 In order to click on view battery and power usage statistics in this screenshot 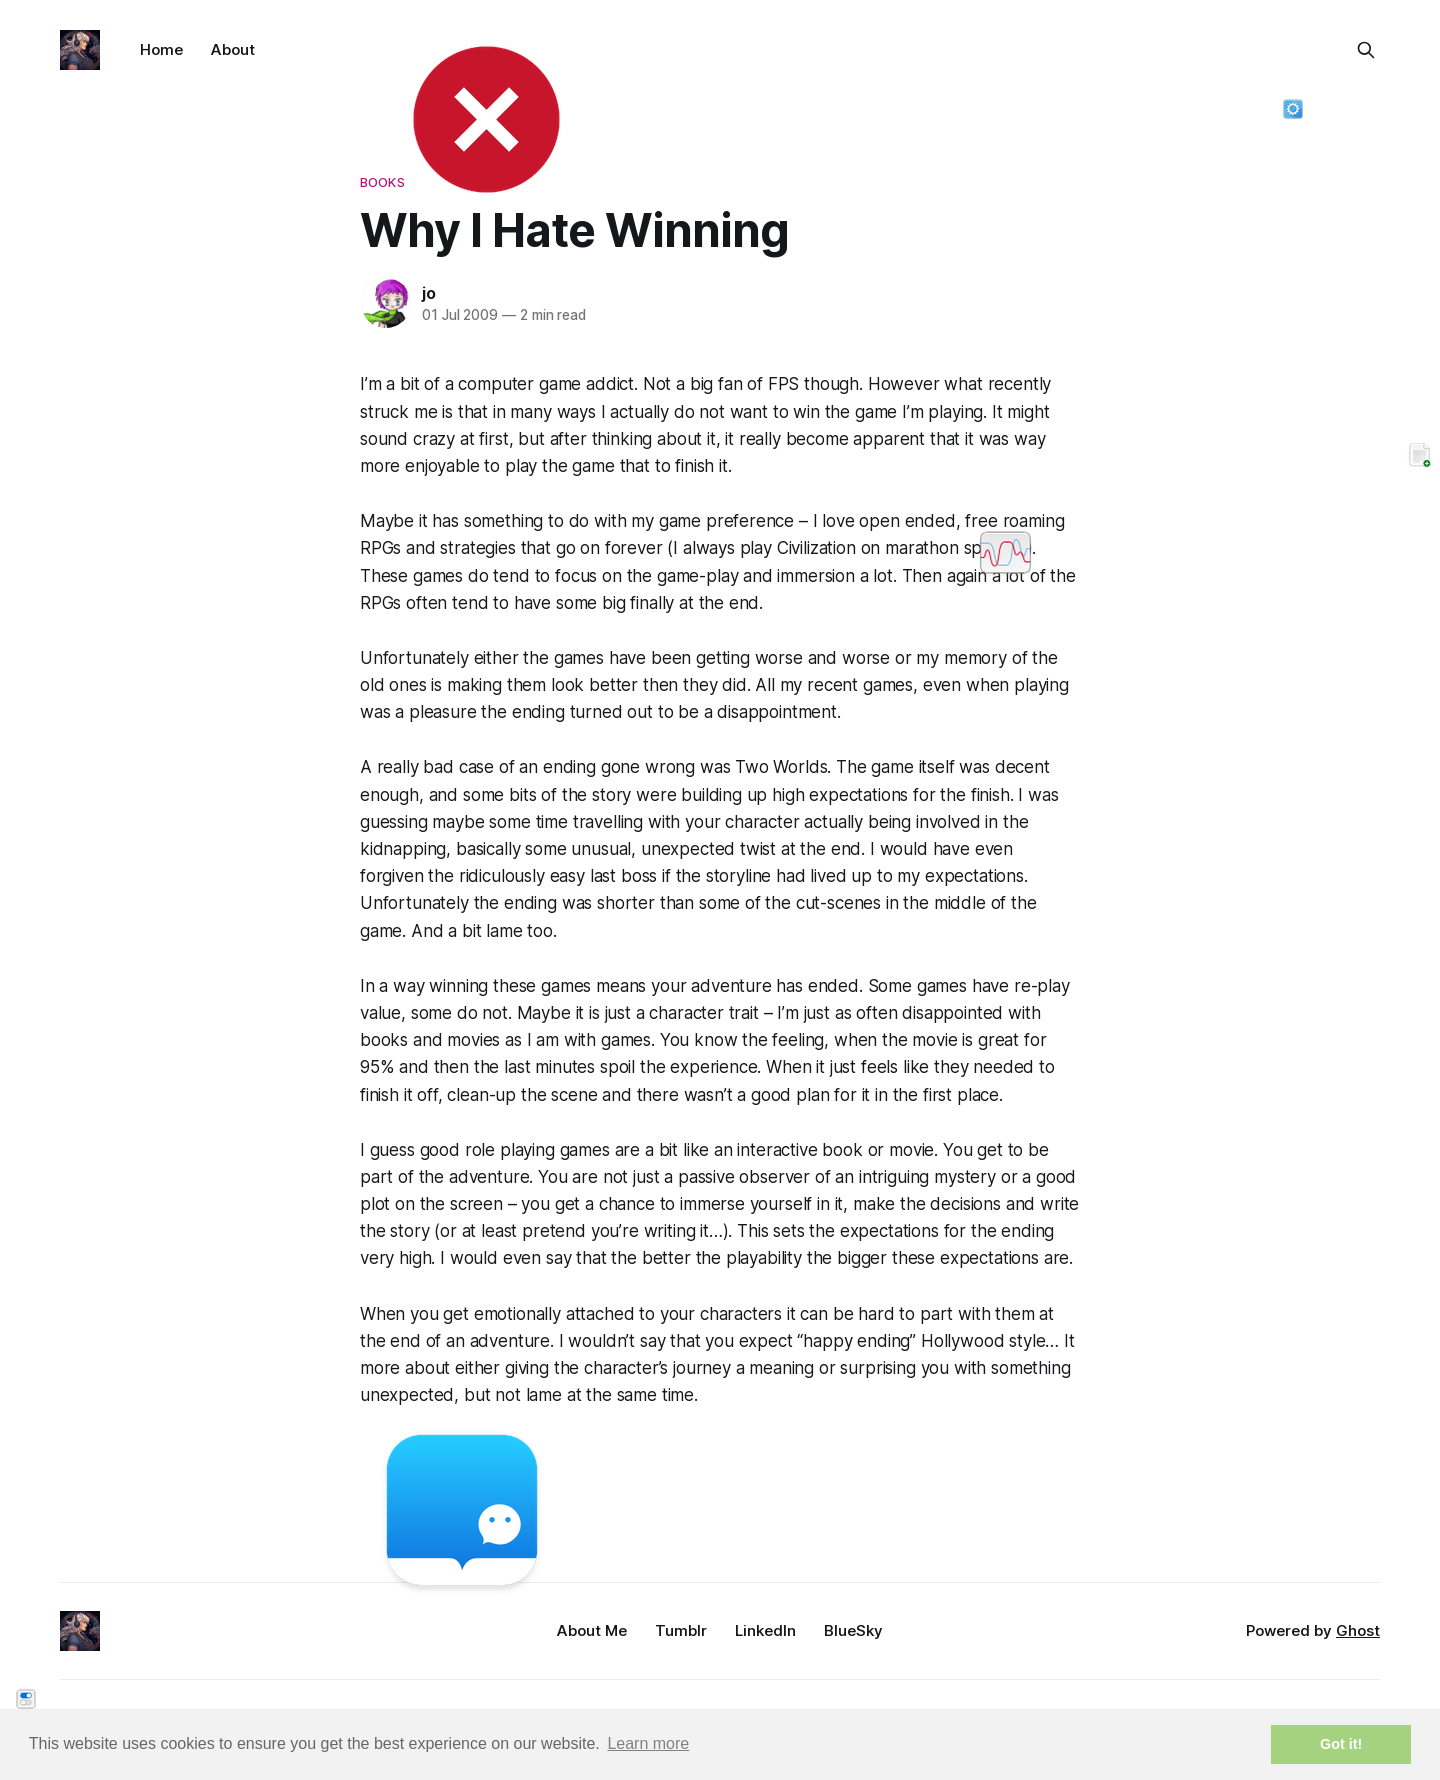, I will do `click(1005, 552)`.